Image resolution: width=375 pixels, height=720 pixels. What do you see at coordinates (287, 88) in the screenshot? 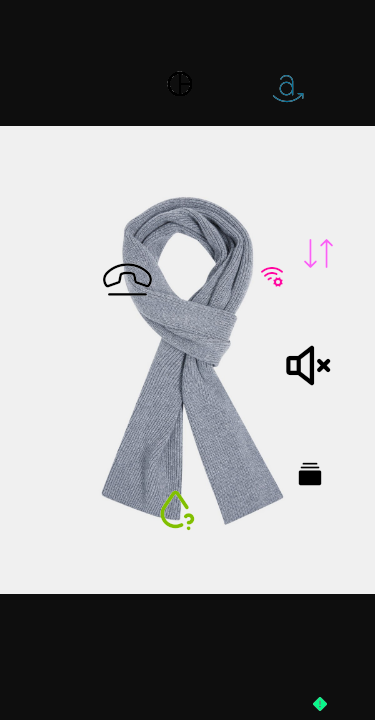
I see `visit amazon.com` at bounding box center [287, 88].